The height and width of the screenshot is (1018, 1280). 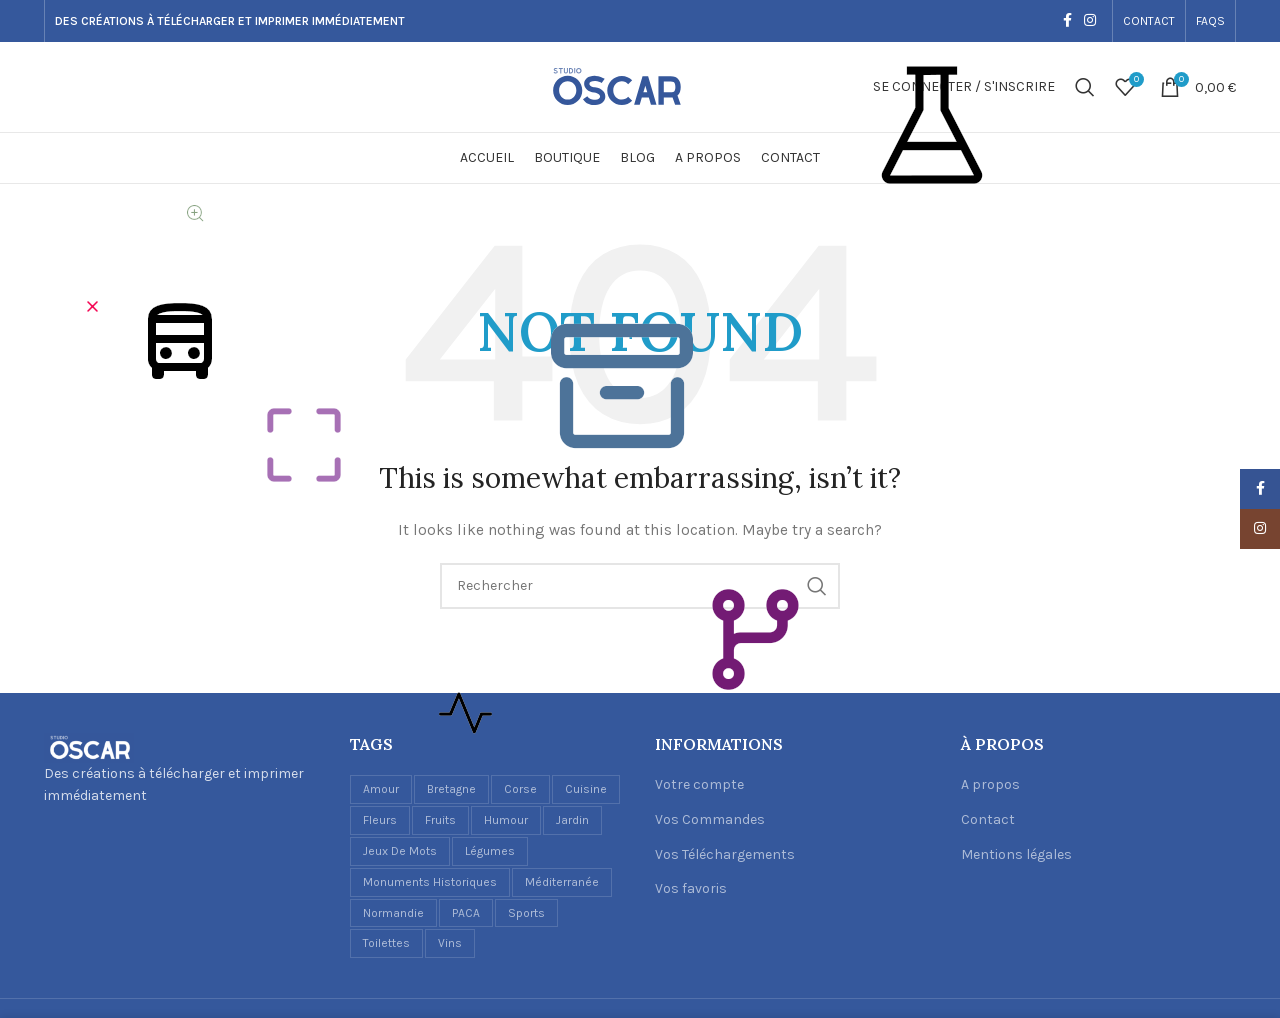 I want to click on close or dismiss a dialog, so click(x=92, y=306).